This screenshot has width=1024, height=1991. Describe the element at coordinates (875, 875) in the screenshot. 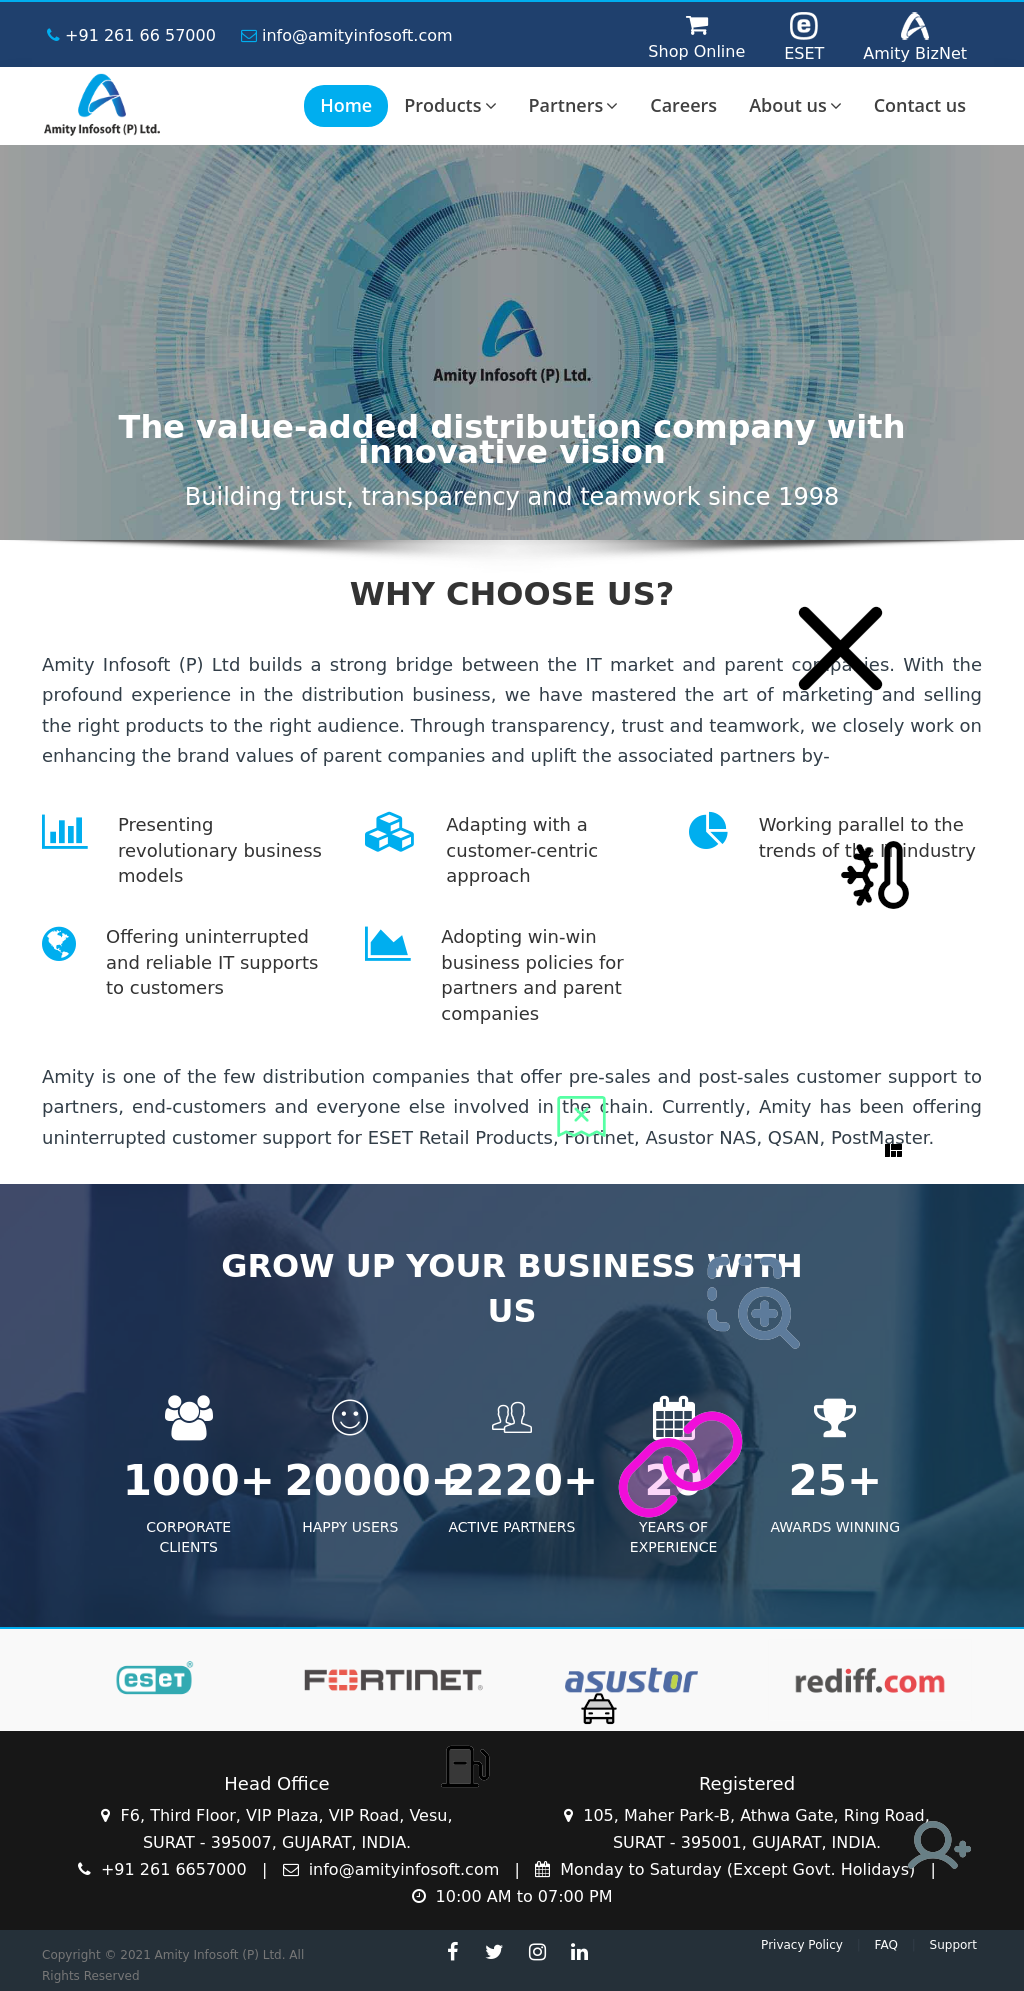

I see `indicates cold temperature or freezing conditions` at that location.